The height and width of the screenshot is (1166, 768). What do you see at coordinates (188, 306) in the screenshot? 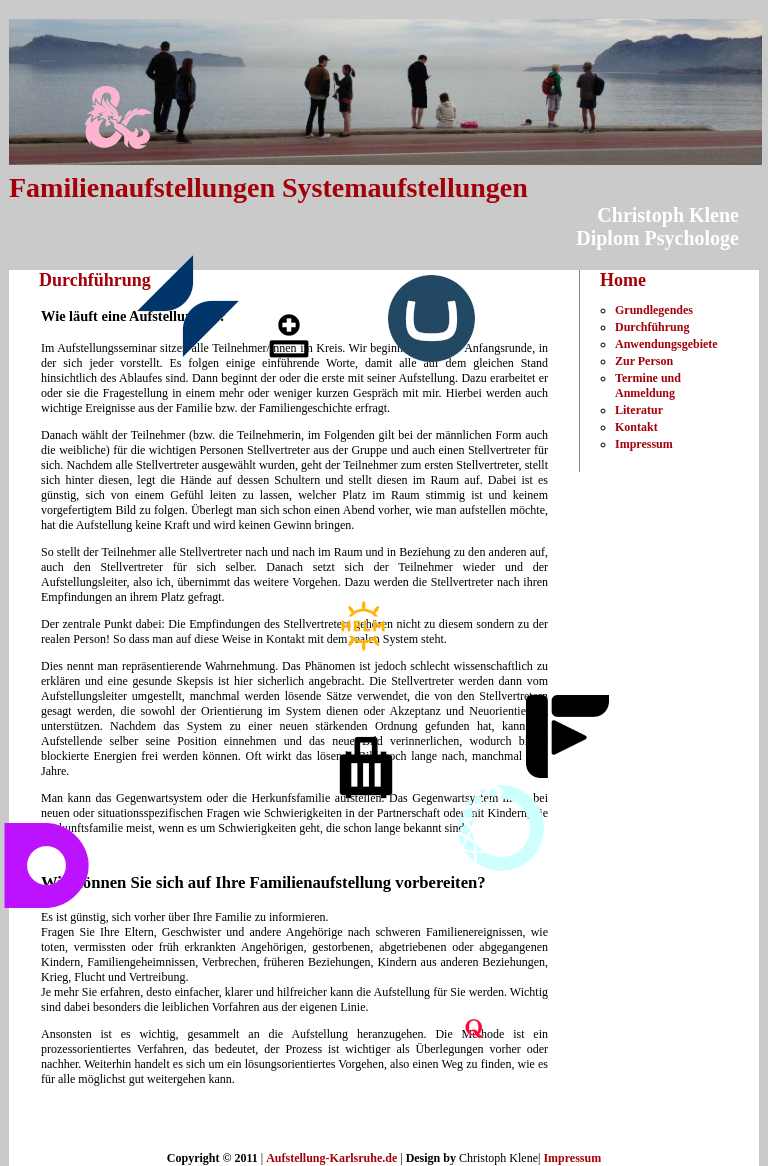
I see `glide app logo` at bounding box center [188, 306].